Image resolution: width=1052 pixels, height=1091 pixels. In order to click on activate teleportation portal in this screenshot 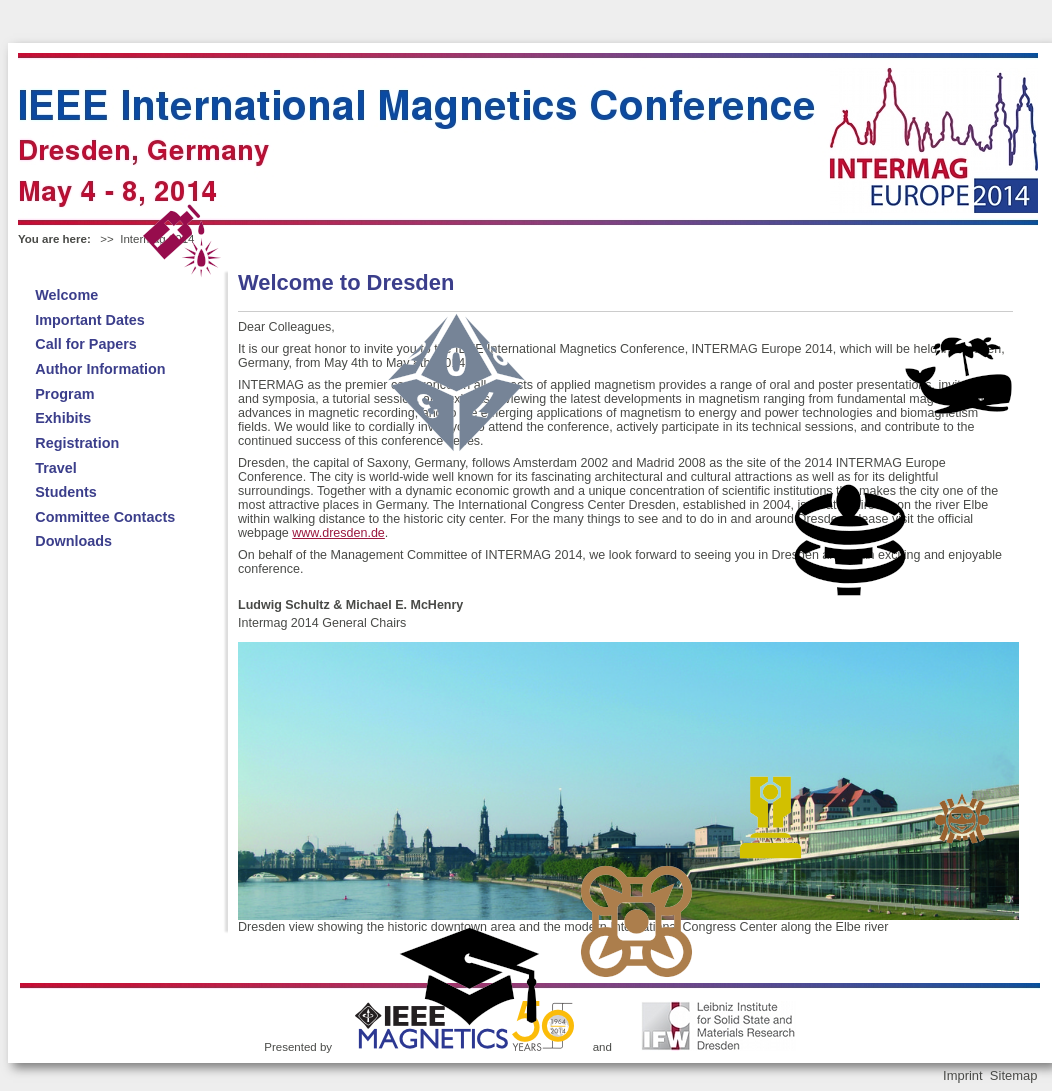, I will do `click(850, 540)`.